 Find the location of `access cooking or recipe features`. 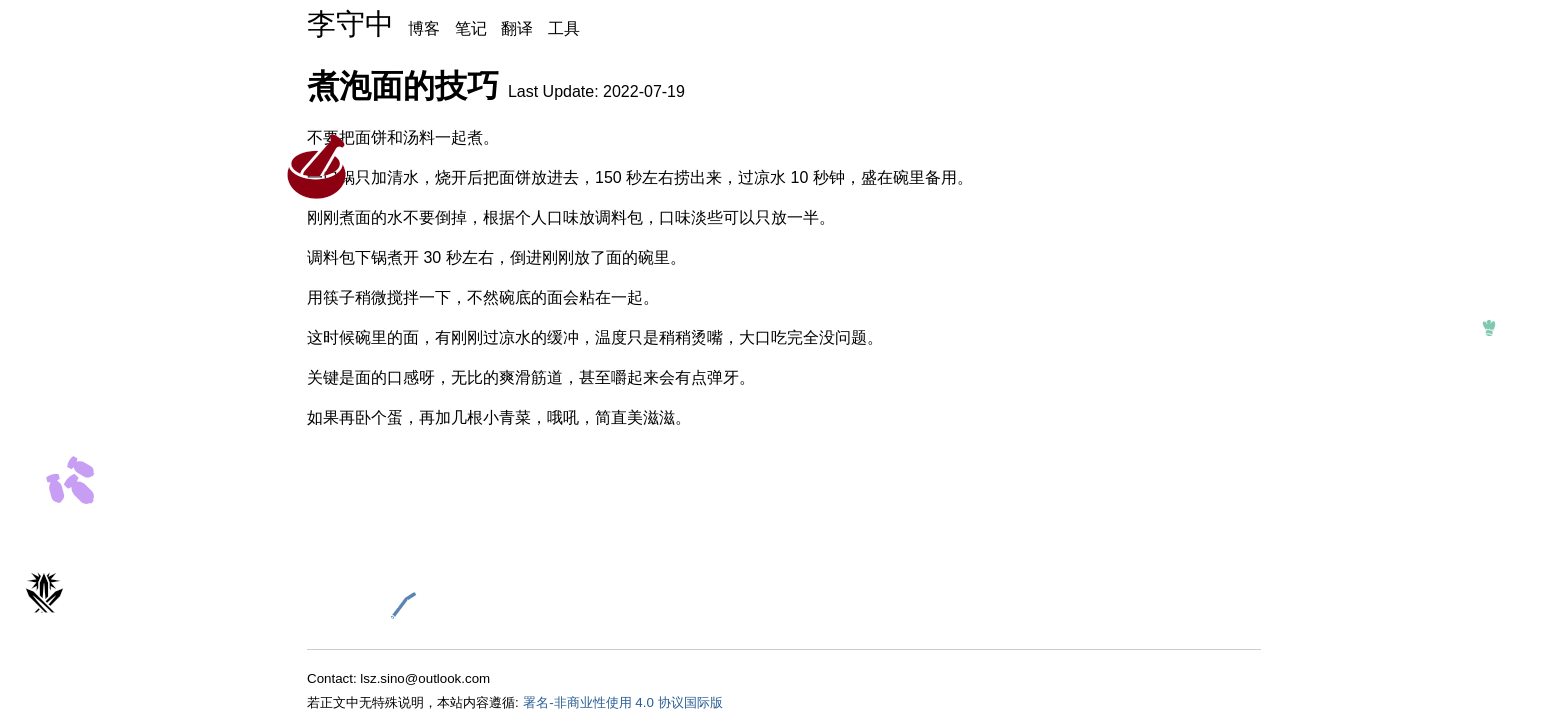

access cooking or recipe features is located at coordinates (1489, 328).